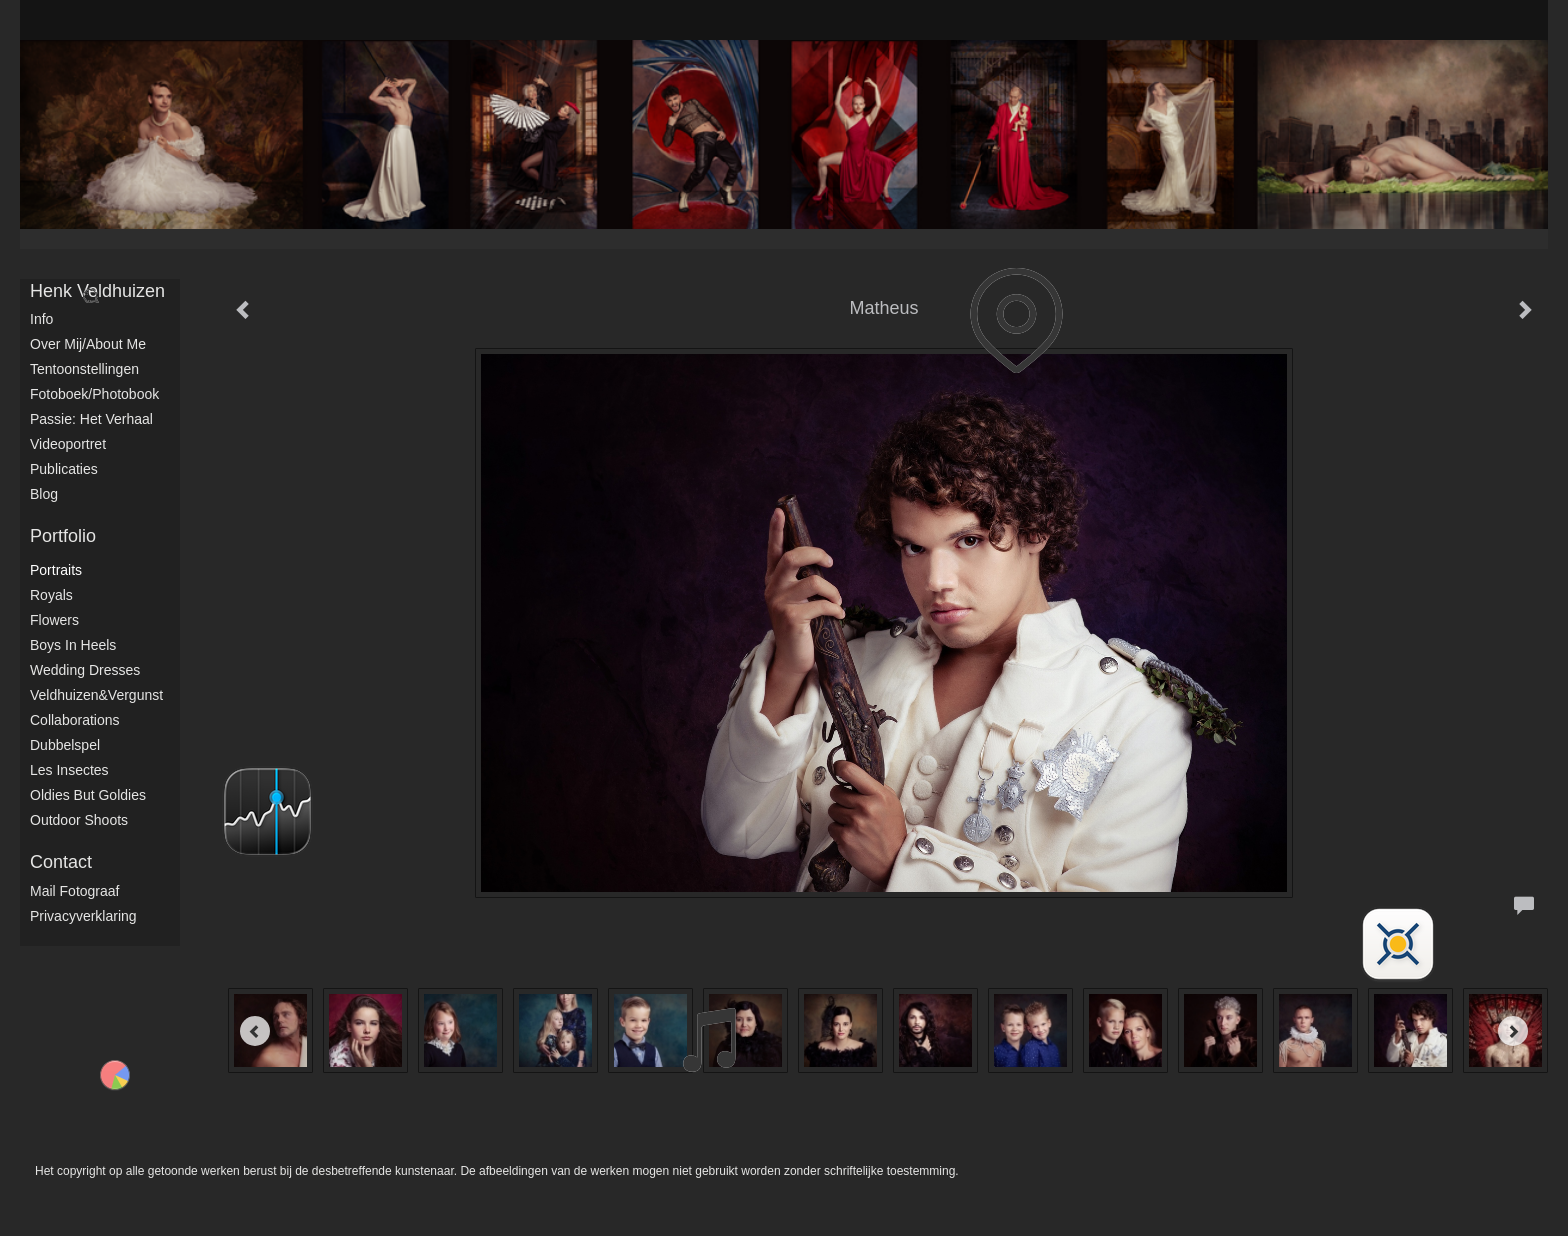 The height and width of the screenshot is (1236, 1568). What do you see at coordinates (267, 811) in the screenshot?
I see `open the stocks app` at bounding box center [267, 811].